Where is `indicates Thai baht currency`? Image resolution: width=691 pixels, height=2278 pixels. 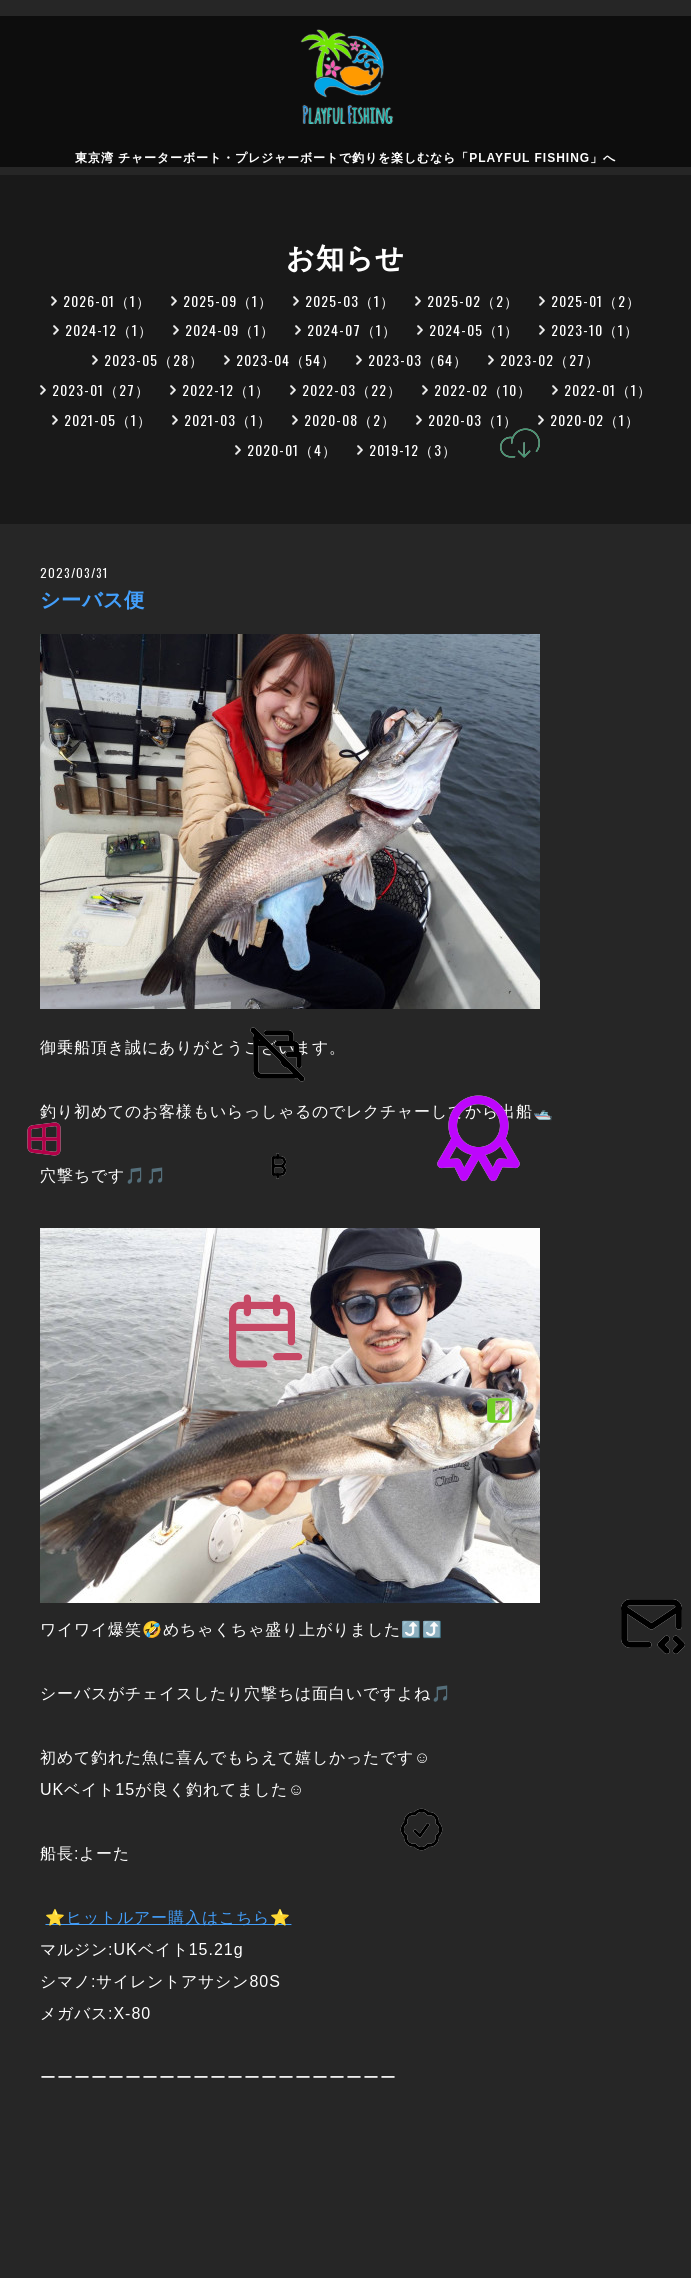
indicates Thai baht currency is located at coordinates (279, 1166).